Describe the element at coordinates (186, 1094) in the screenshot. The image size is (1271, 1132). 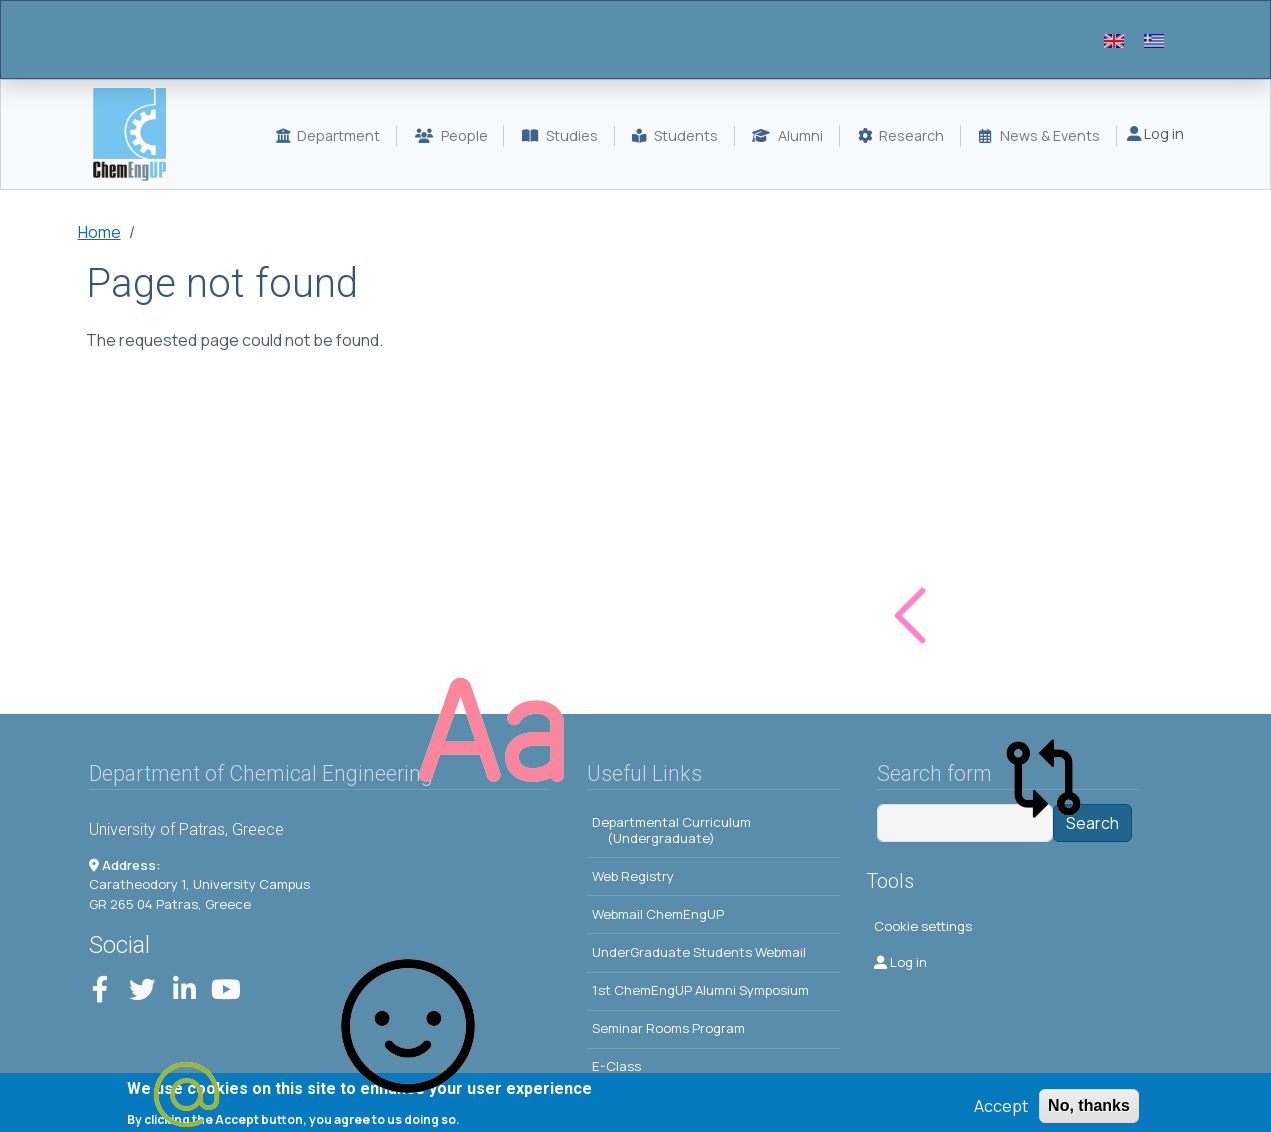
I see `mention or tag a user` at that location.